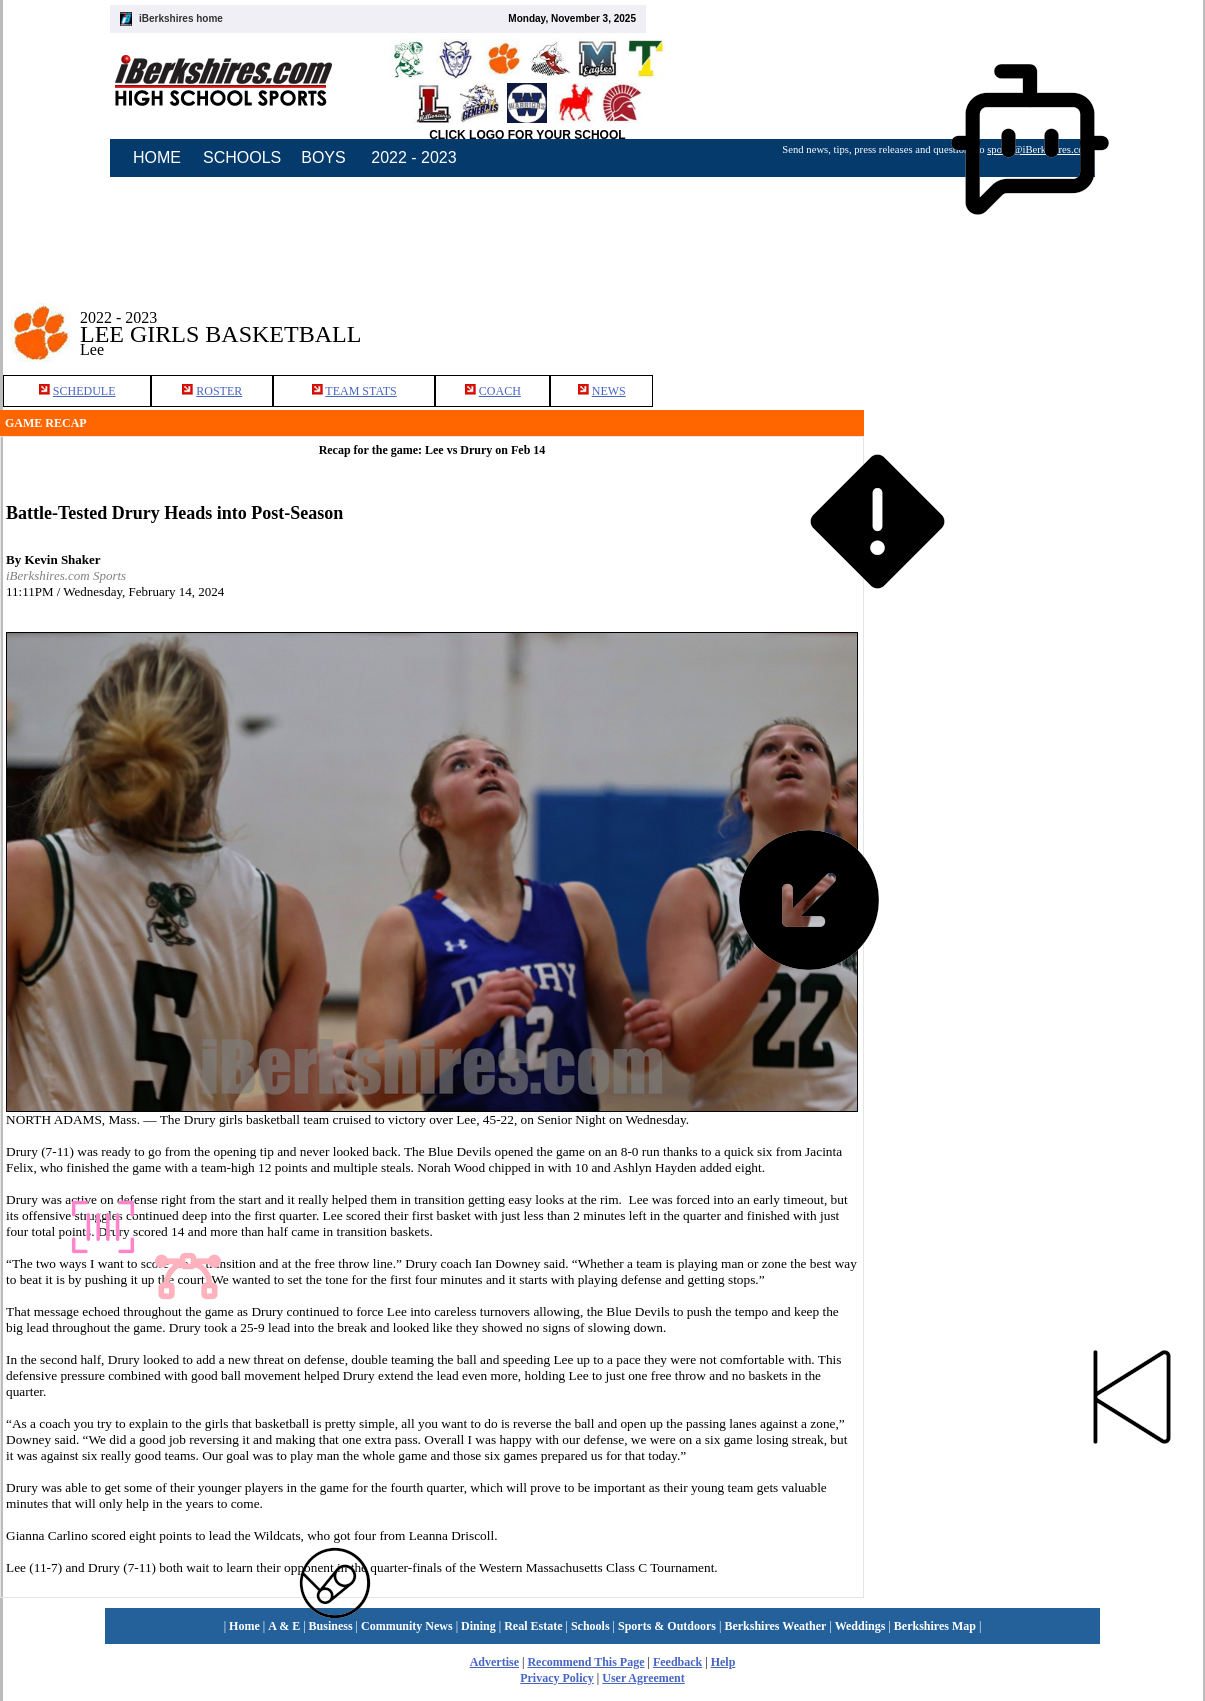 The width and height of the screenshot is (1205, 1701). I want to click on scan a barcode, so click(103, 1227).